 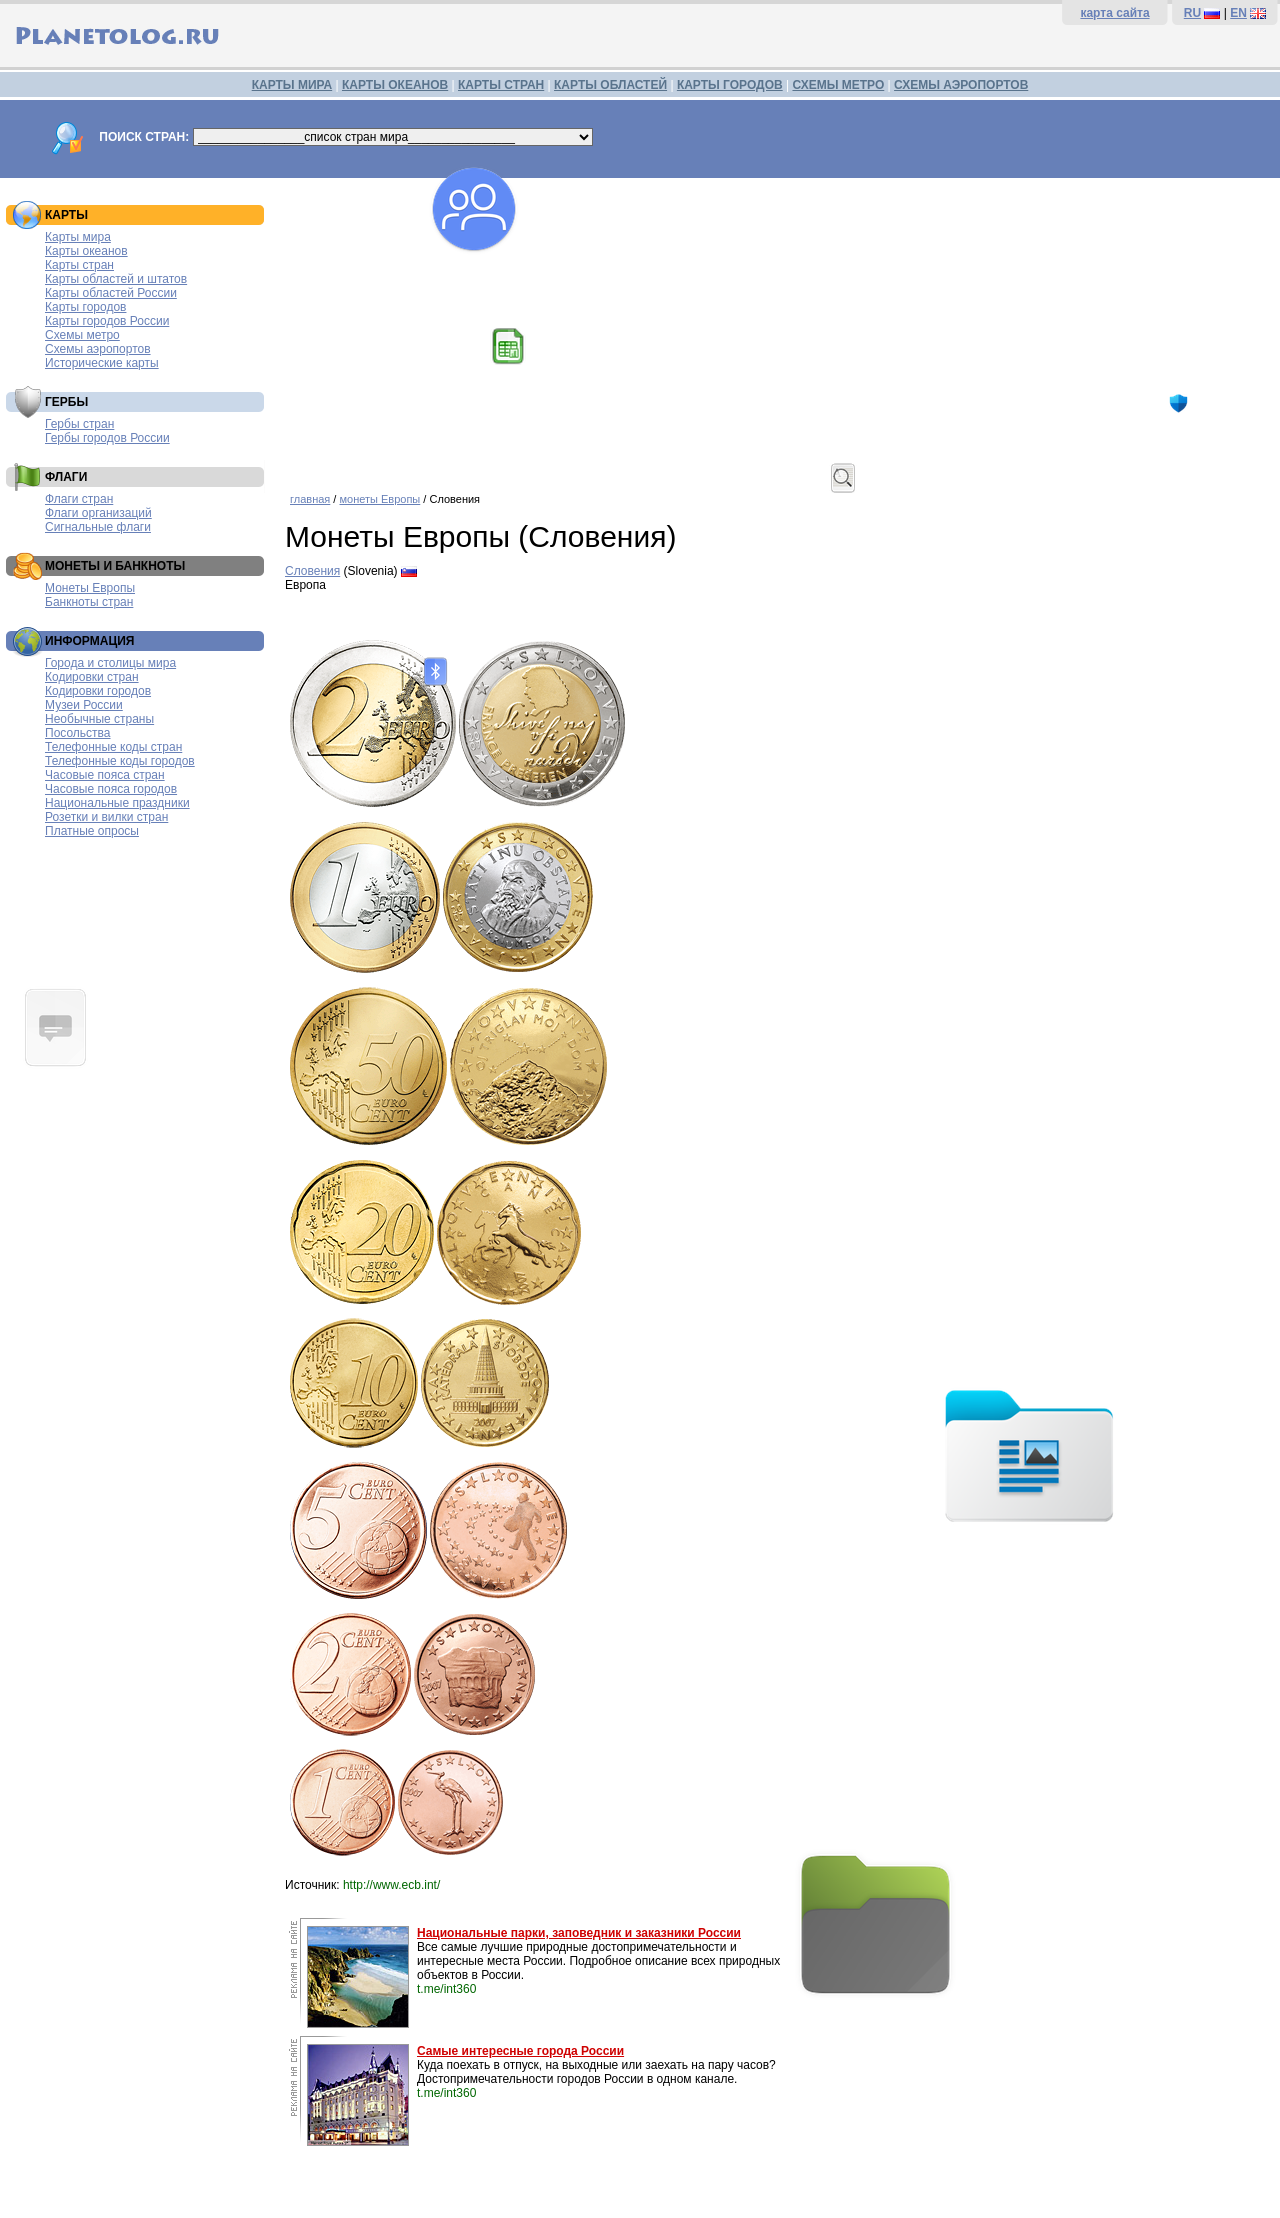 I want to click on windows defender security status, so click(x=1178, y=403).